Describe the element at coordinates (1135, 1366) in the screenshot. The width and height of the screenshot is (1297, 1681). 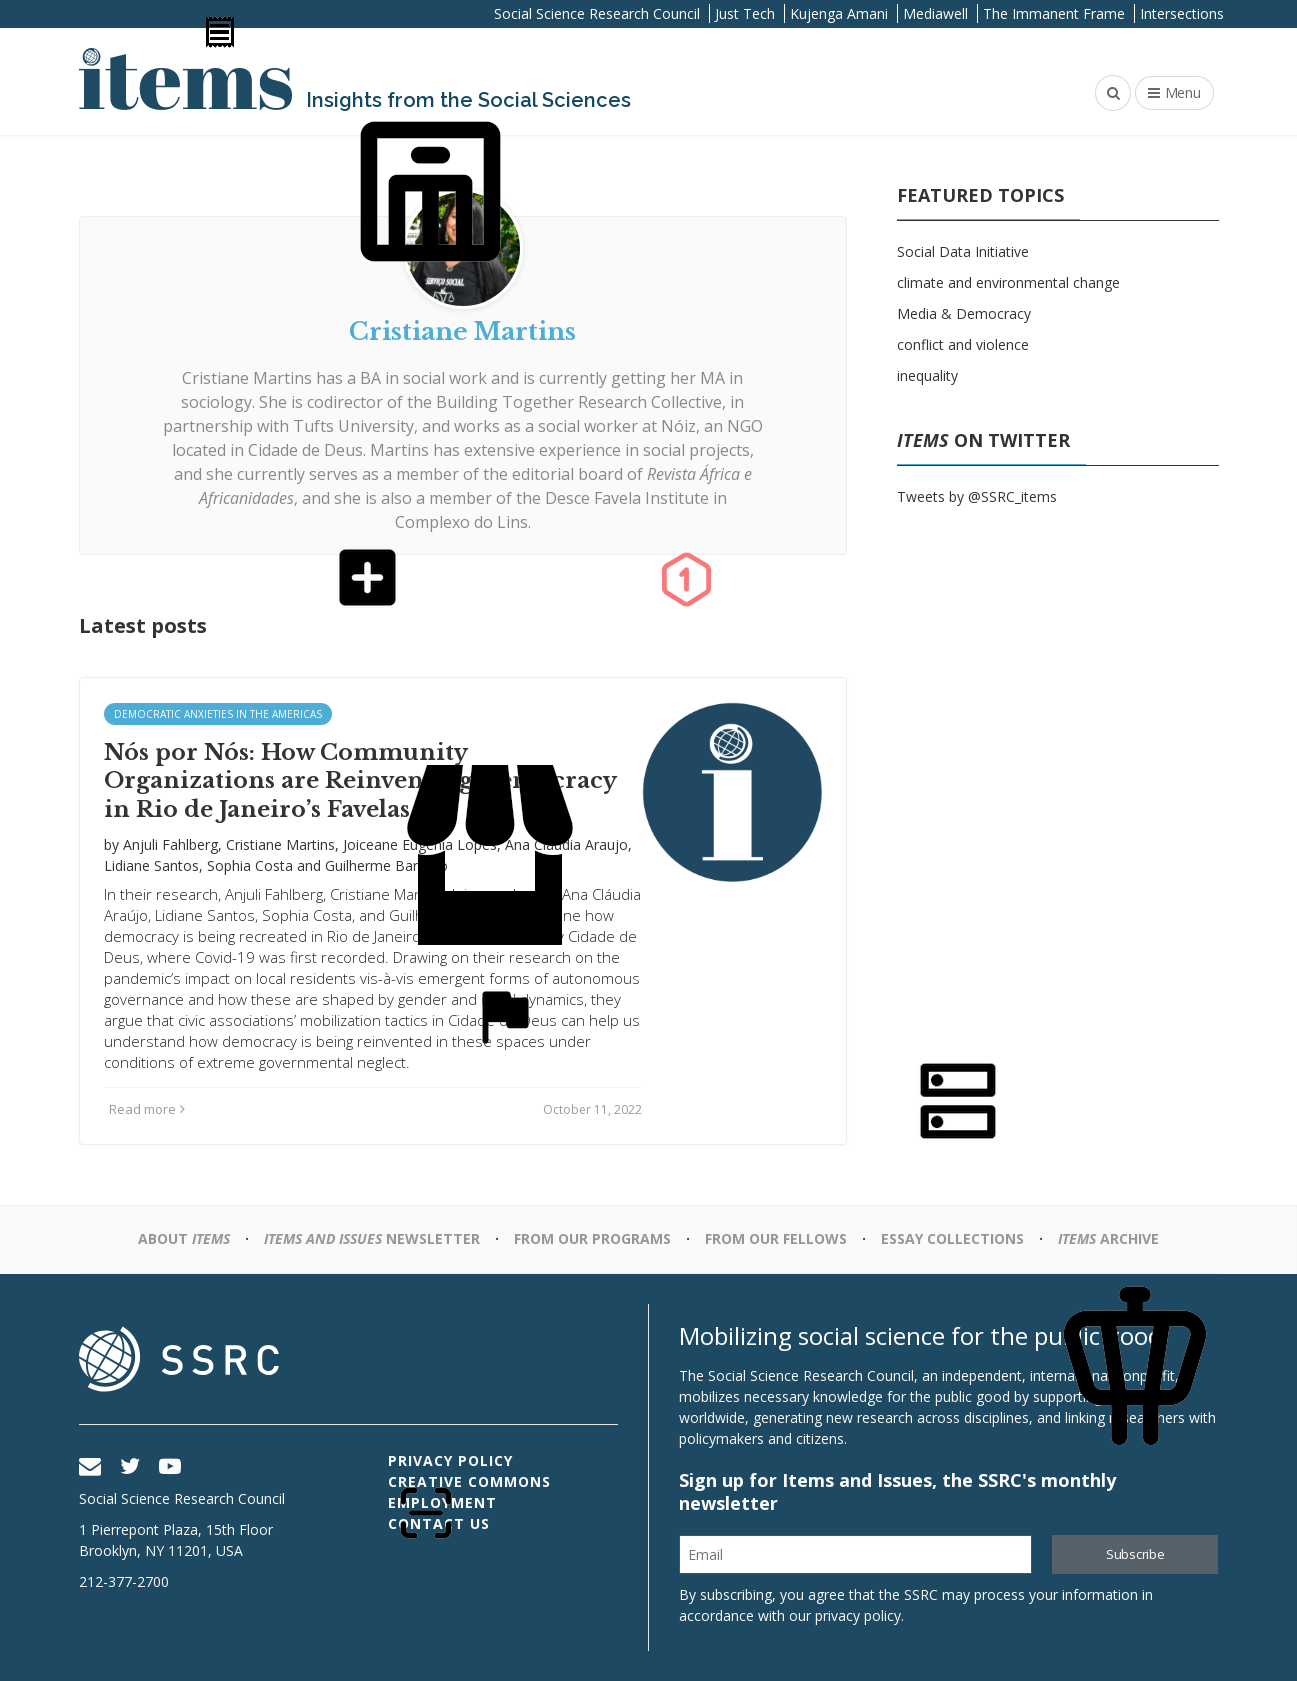
I see `access air traffic control features` at that location.